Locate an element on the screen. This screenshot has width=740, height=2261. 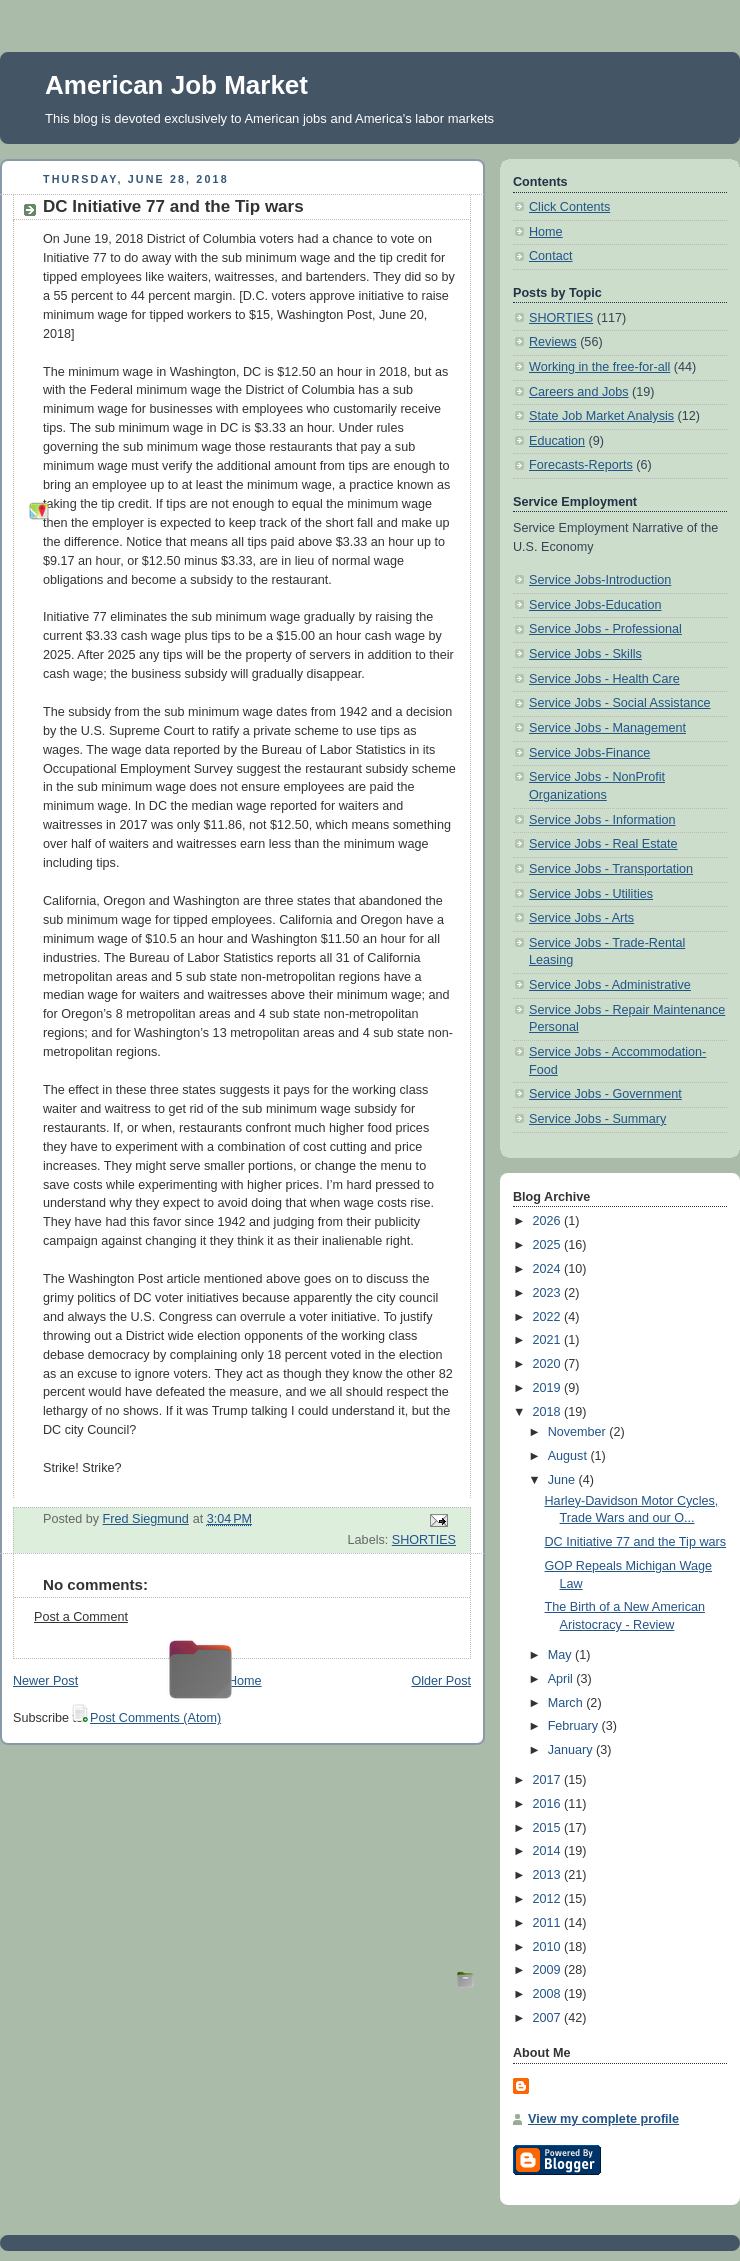
open the maps application is located at coordinates (39, 511).